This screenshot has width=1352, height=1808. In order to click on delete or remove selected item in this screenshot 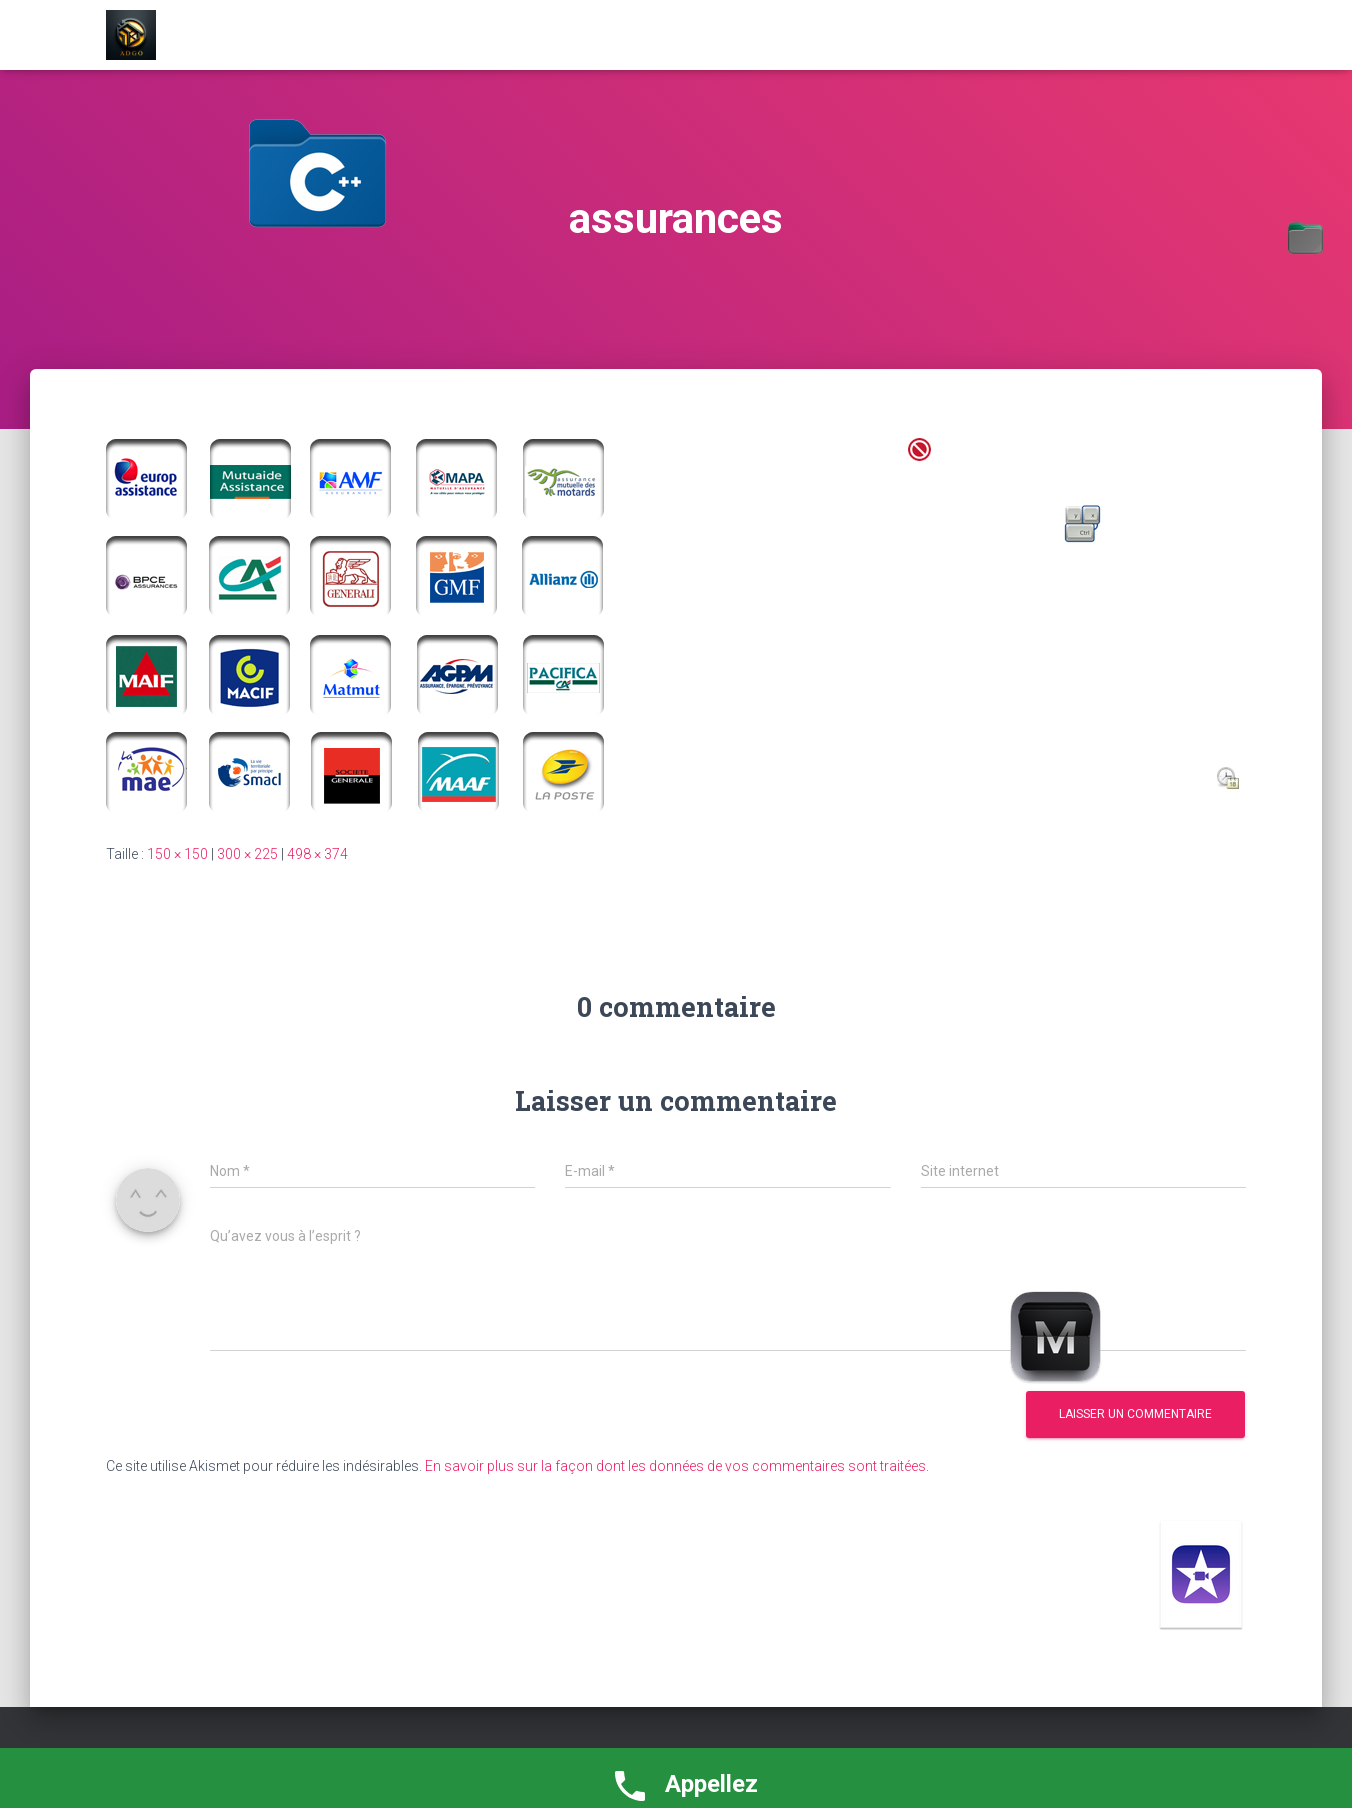, I will do `click(919, 449)`.